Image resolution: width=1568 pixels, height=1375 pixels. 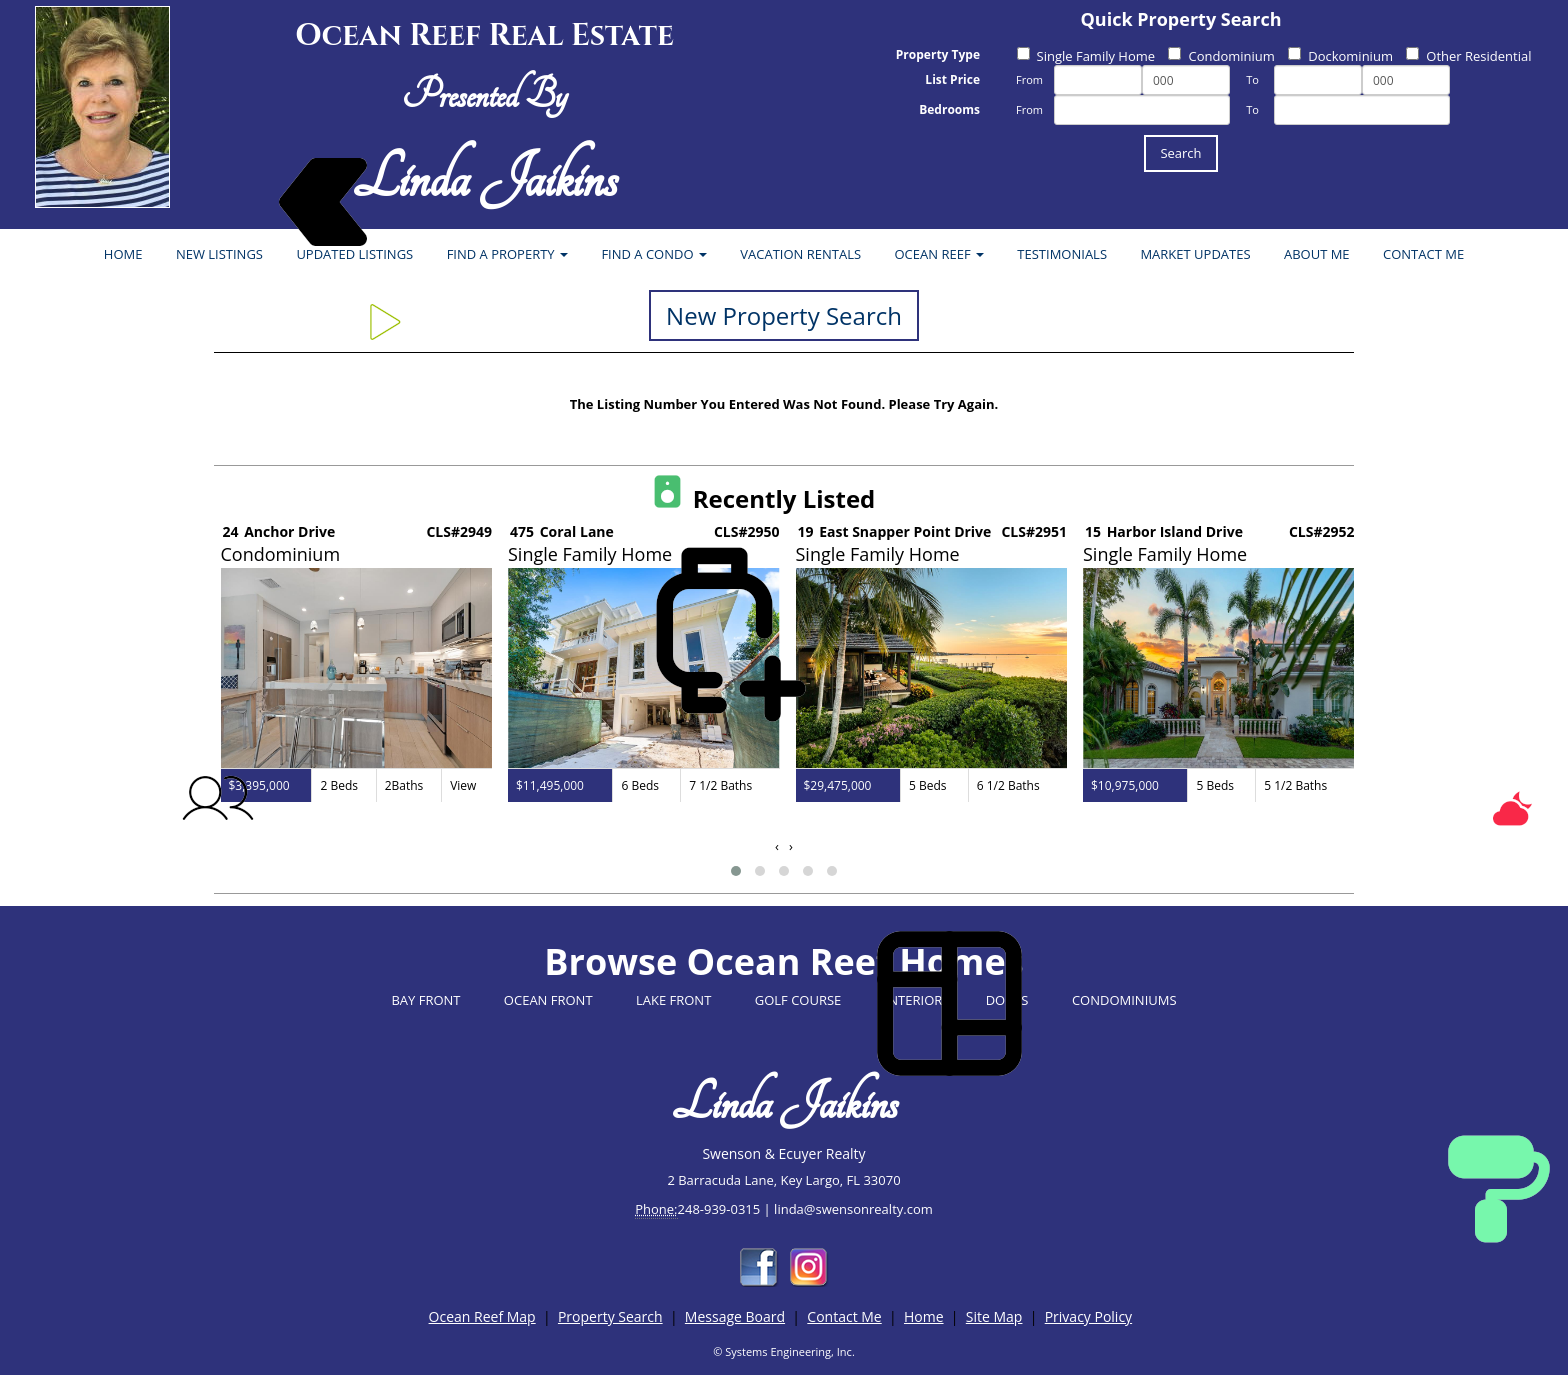 What do you see at coordinates (1512, 808) in the screenshot?
I see `indicates cloudy night weather conditions` at bounding box center [1512, 808].